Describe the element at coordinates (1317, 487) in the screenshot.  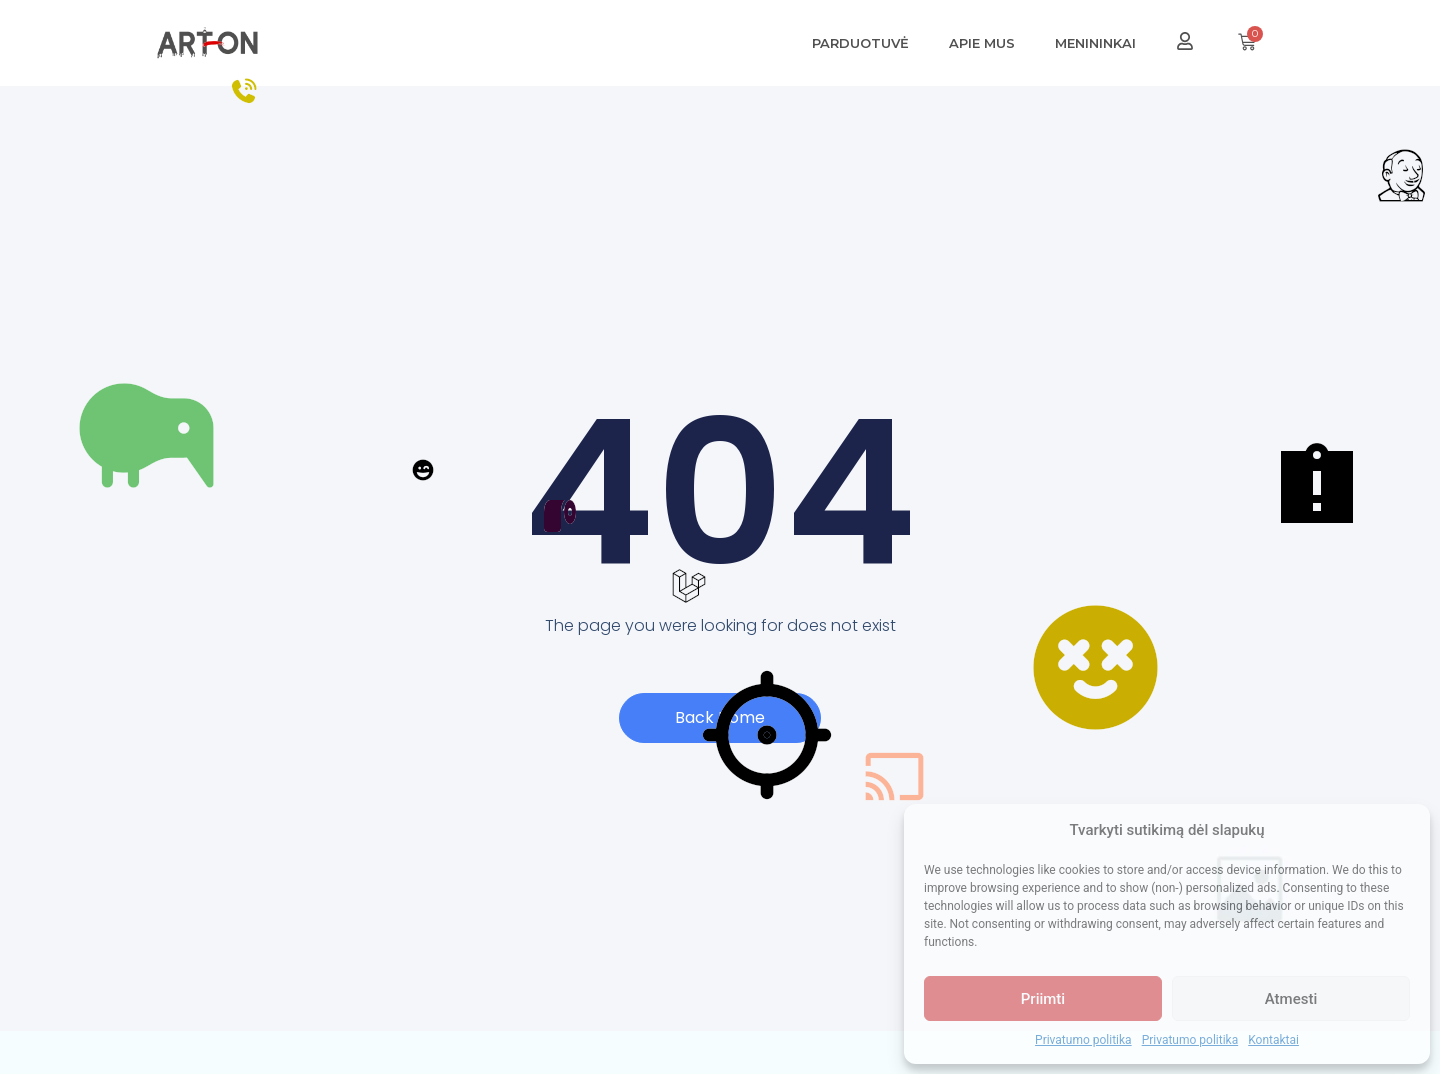
I see `indicates an overdue or late assignment` at that location.